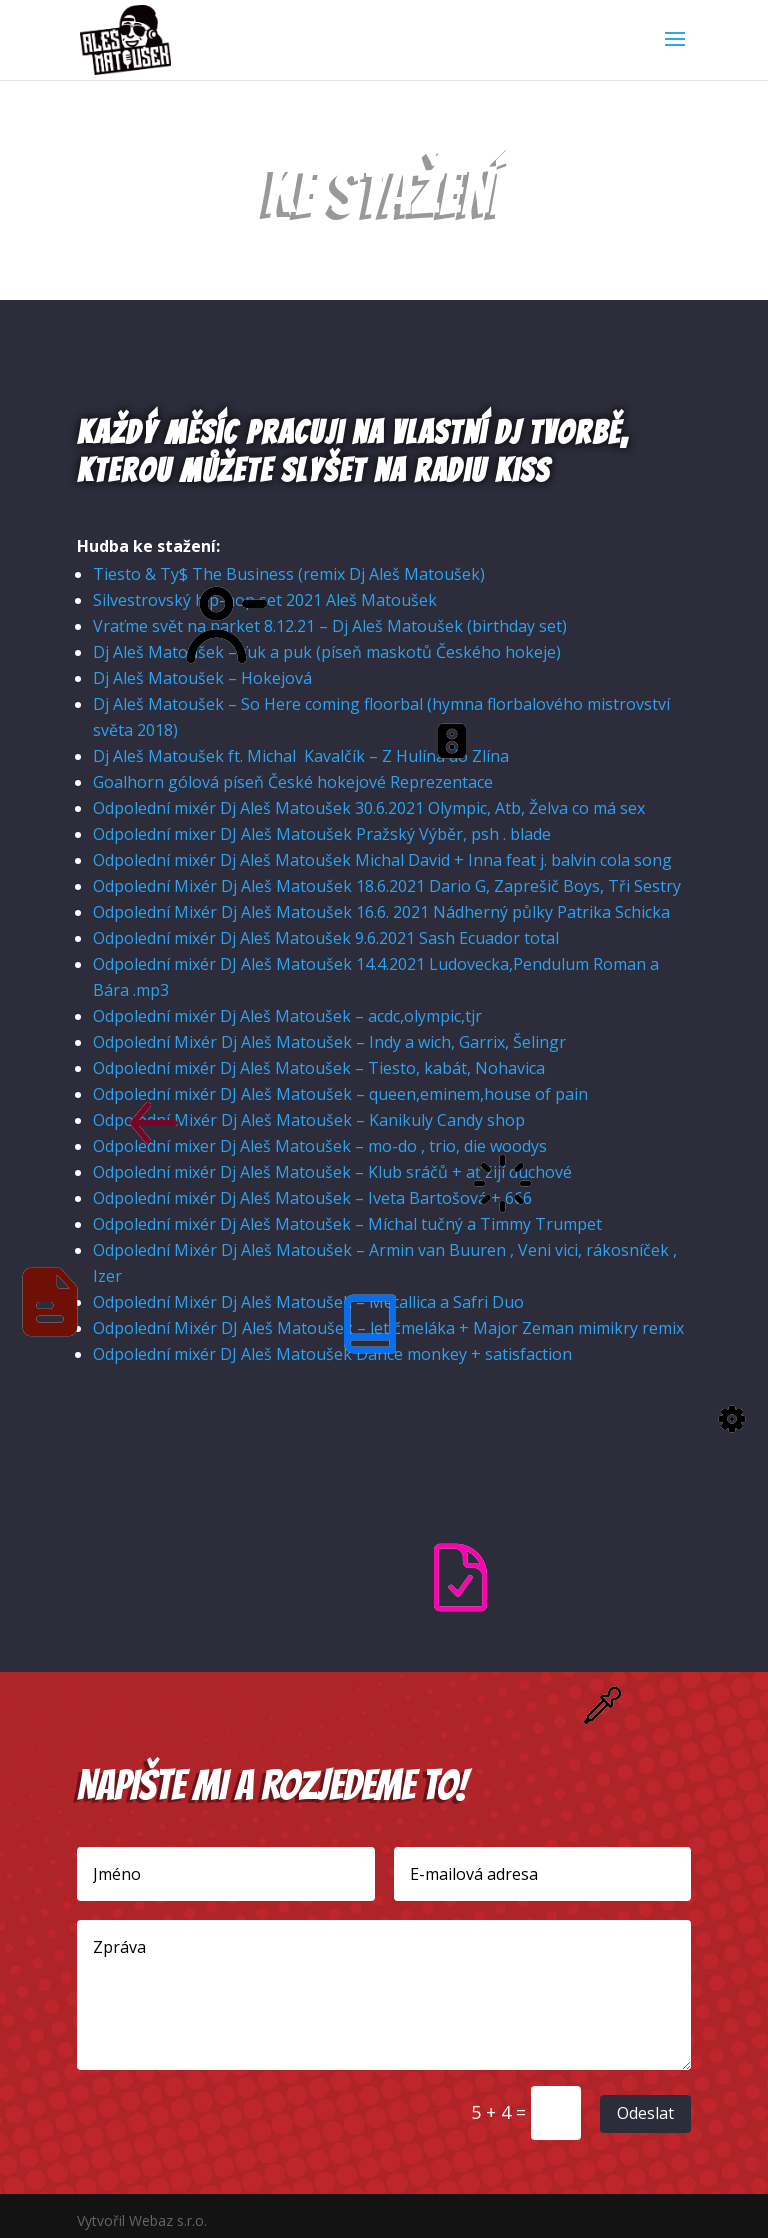 The height and width of the screenshot is (2238, 768). What do you see at coordinates (50, 1302) in the screenshot?
I see `view document contents` at bounding box center [50, 1302].